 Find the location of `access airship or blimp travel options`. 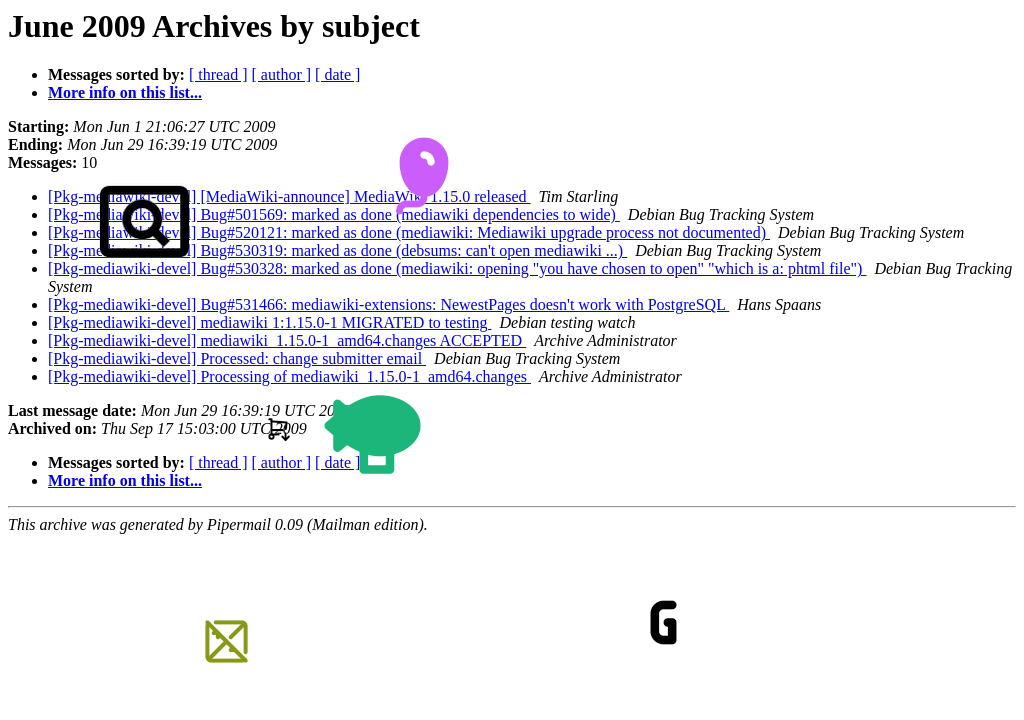

access airship or blimp travel options is located at coordinates (372, 434).